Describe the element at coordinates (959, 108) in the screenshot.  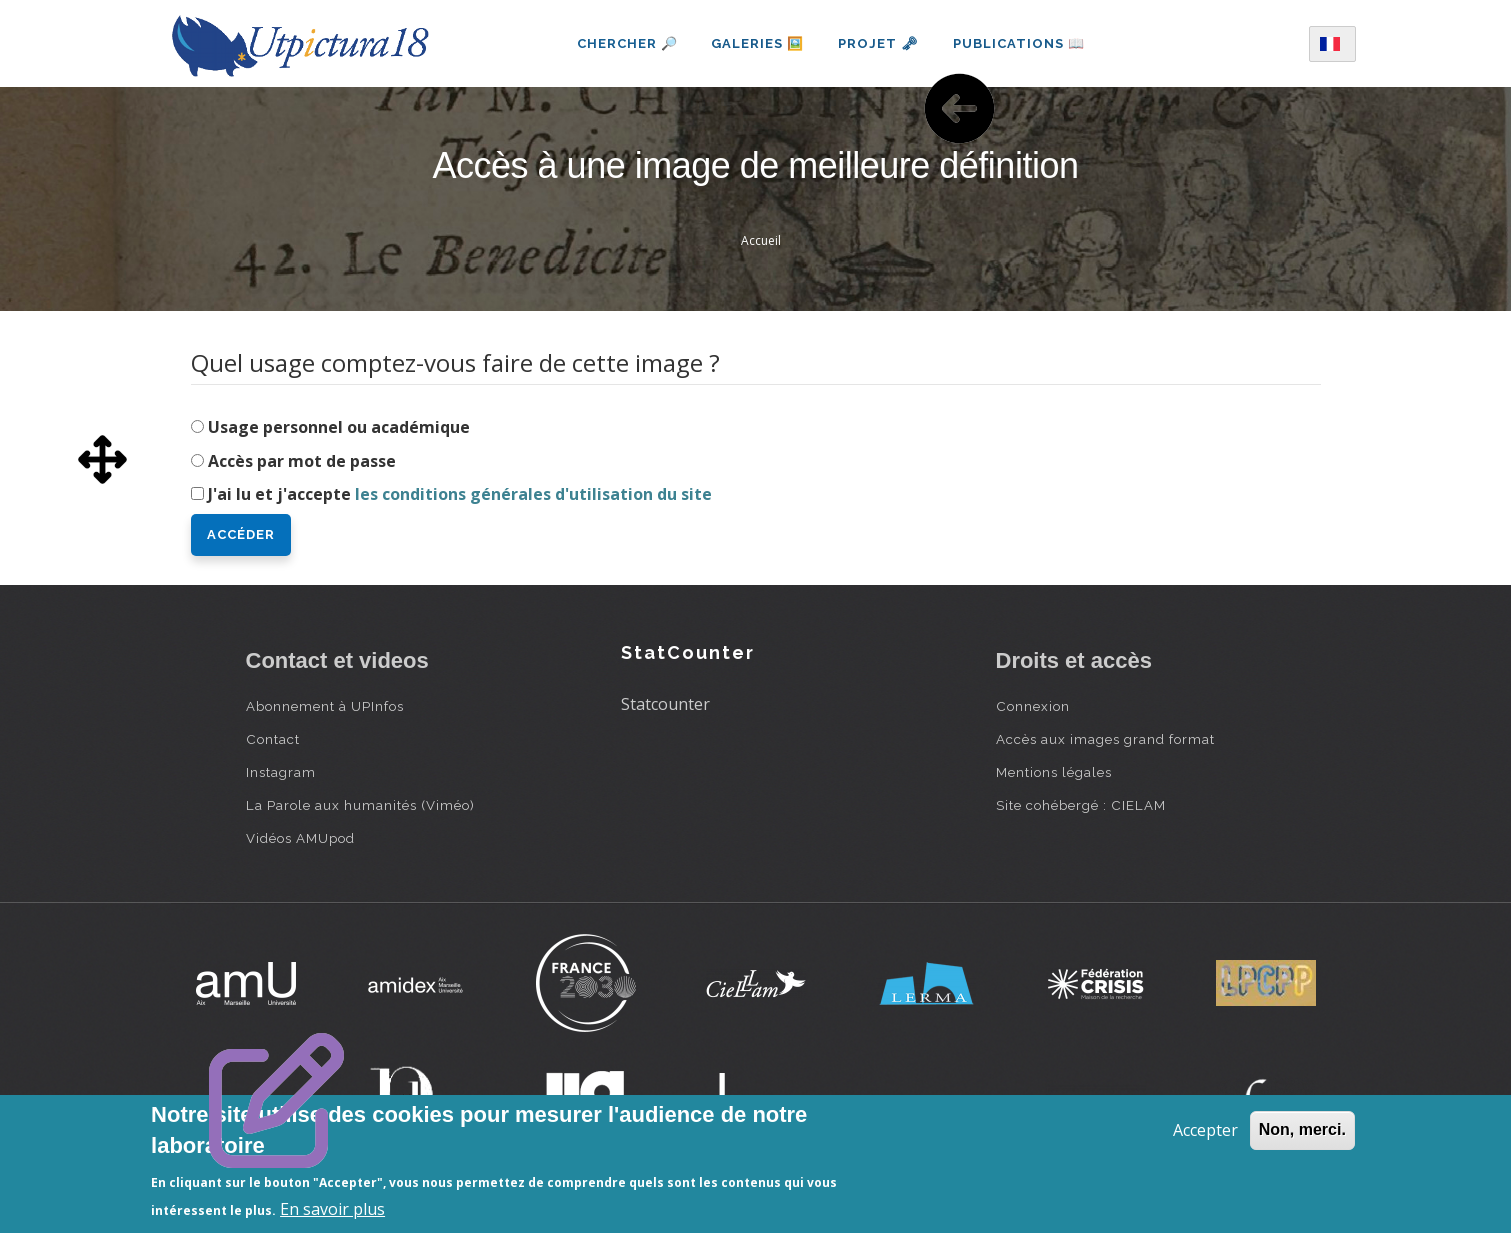
I see `go back to the previous screen` at that location.